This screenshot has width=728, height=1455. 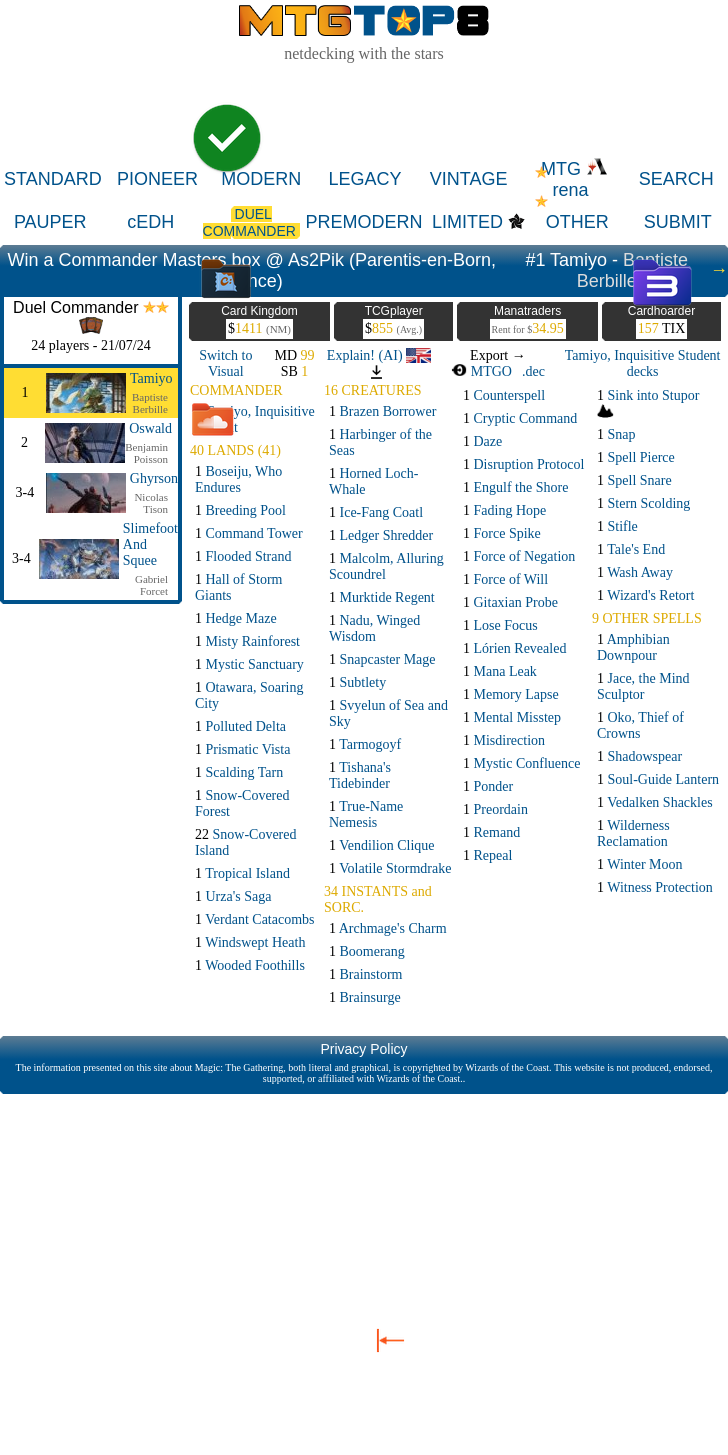 What do you see at coordinates (390, 1340) in the screenshot?
I see `go to the first item in a list or sequence` at bounding box center [390, 1340].